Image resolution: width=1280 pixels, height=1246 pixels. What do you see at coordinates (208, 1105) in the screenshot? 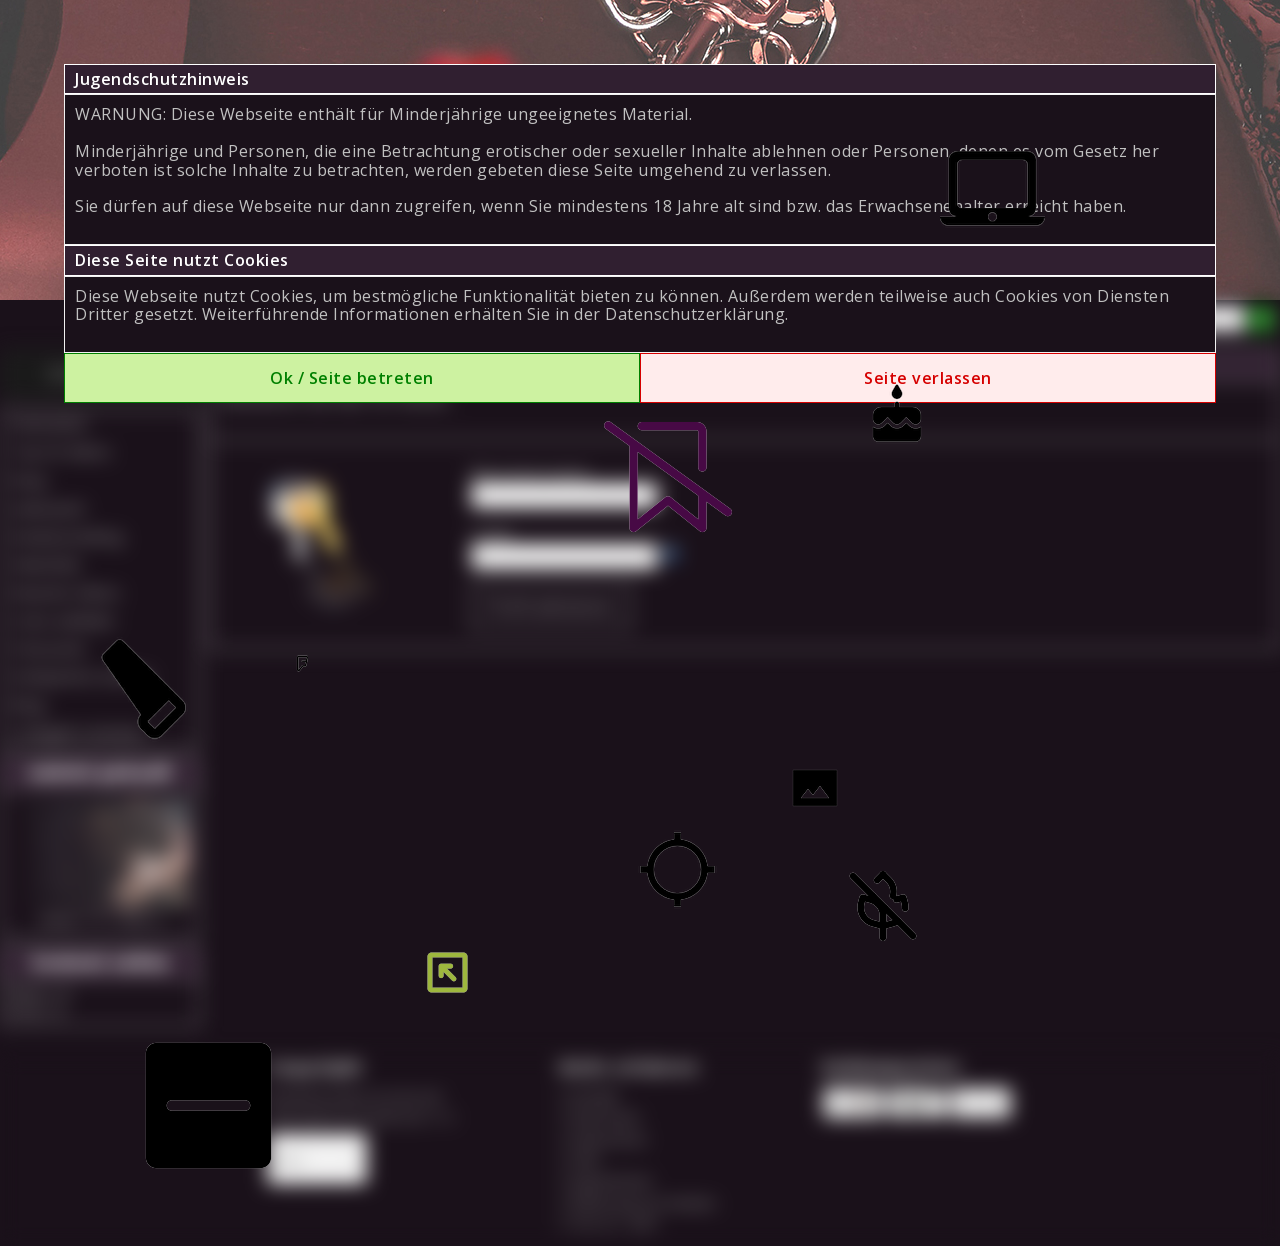
I see `decrease quantity or value` at bounding box center [208, 1105].